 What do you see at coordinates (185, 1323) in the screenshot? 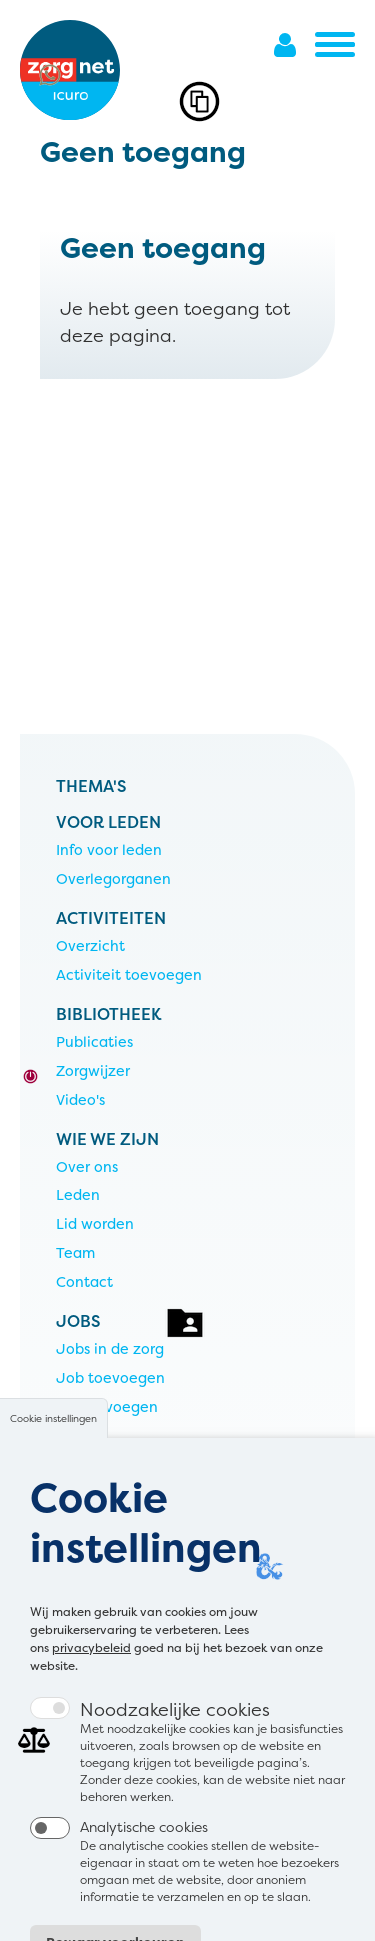
I see `open a shared folder` at bounding box center [185, 1323].